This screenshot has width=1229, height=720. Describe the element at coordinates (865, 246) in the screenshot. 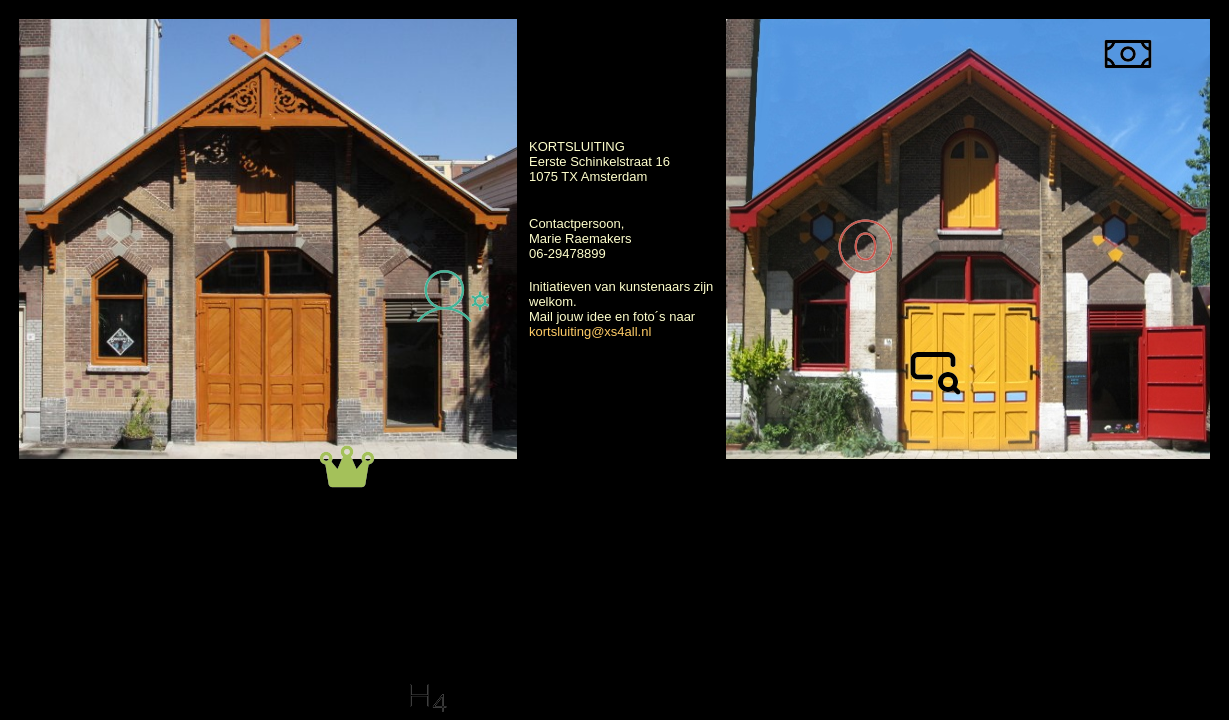

I see `indicates zero items or empty count` at that location.